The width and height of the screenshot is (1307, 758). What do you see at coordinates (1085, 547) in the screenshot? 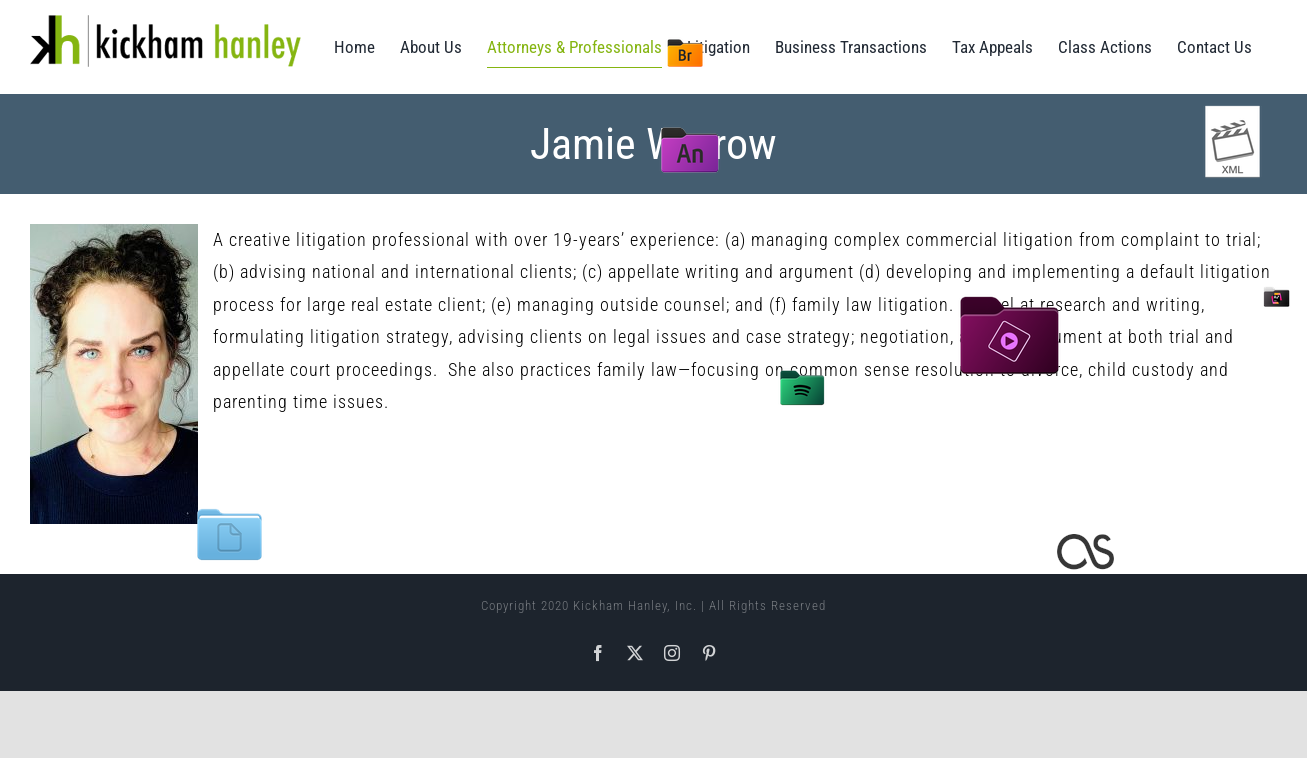
I see `connect your last.fm account` at bounding box center [1085, 547].